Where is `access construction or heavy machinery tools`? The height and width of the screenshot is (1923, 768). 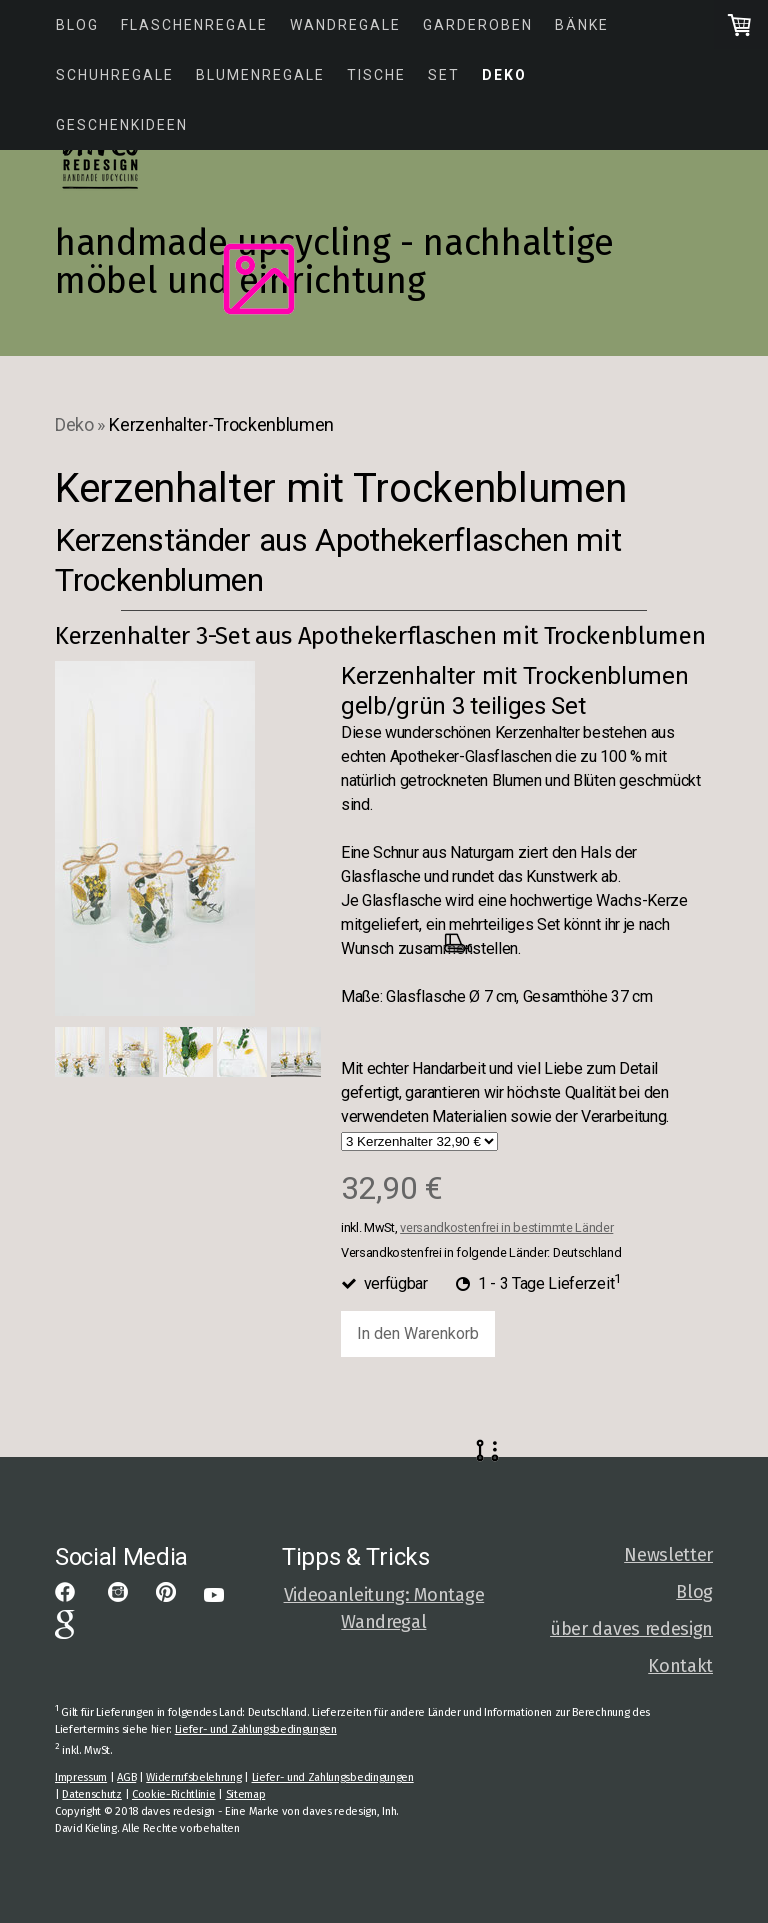
access construction or heavy machinery tools is located at coordinates (458, 943).